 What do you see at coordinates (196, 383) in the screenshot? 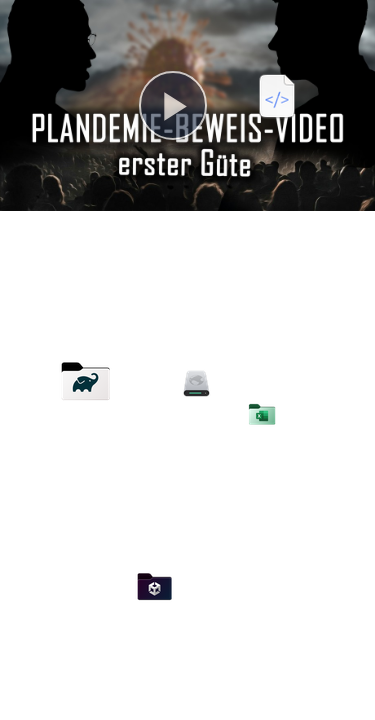
I see `access network server or shared storage` at bounding box center [196, 383].